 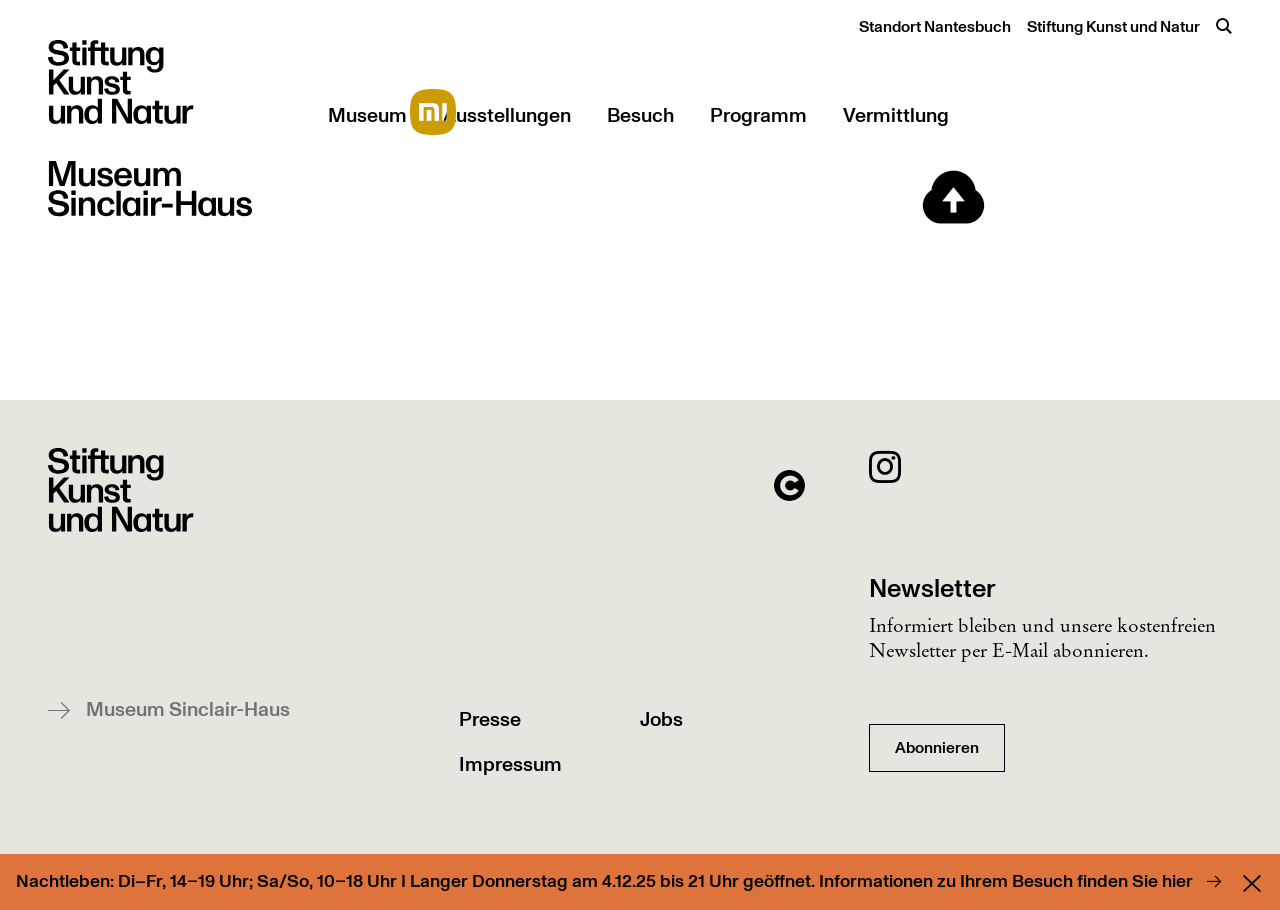 I want to click on xiaomi brand logo, so click(x=433, y=112).